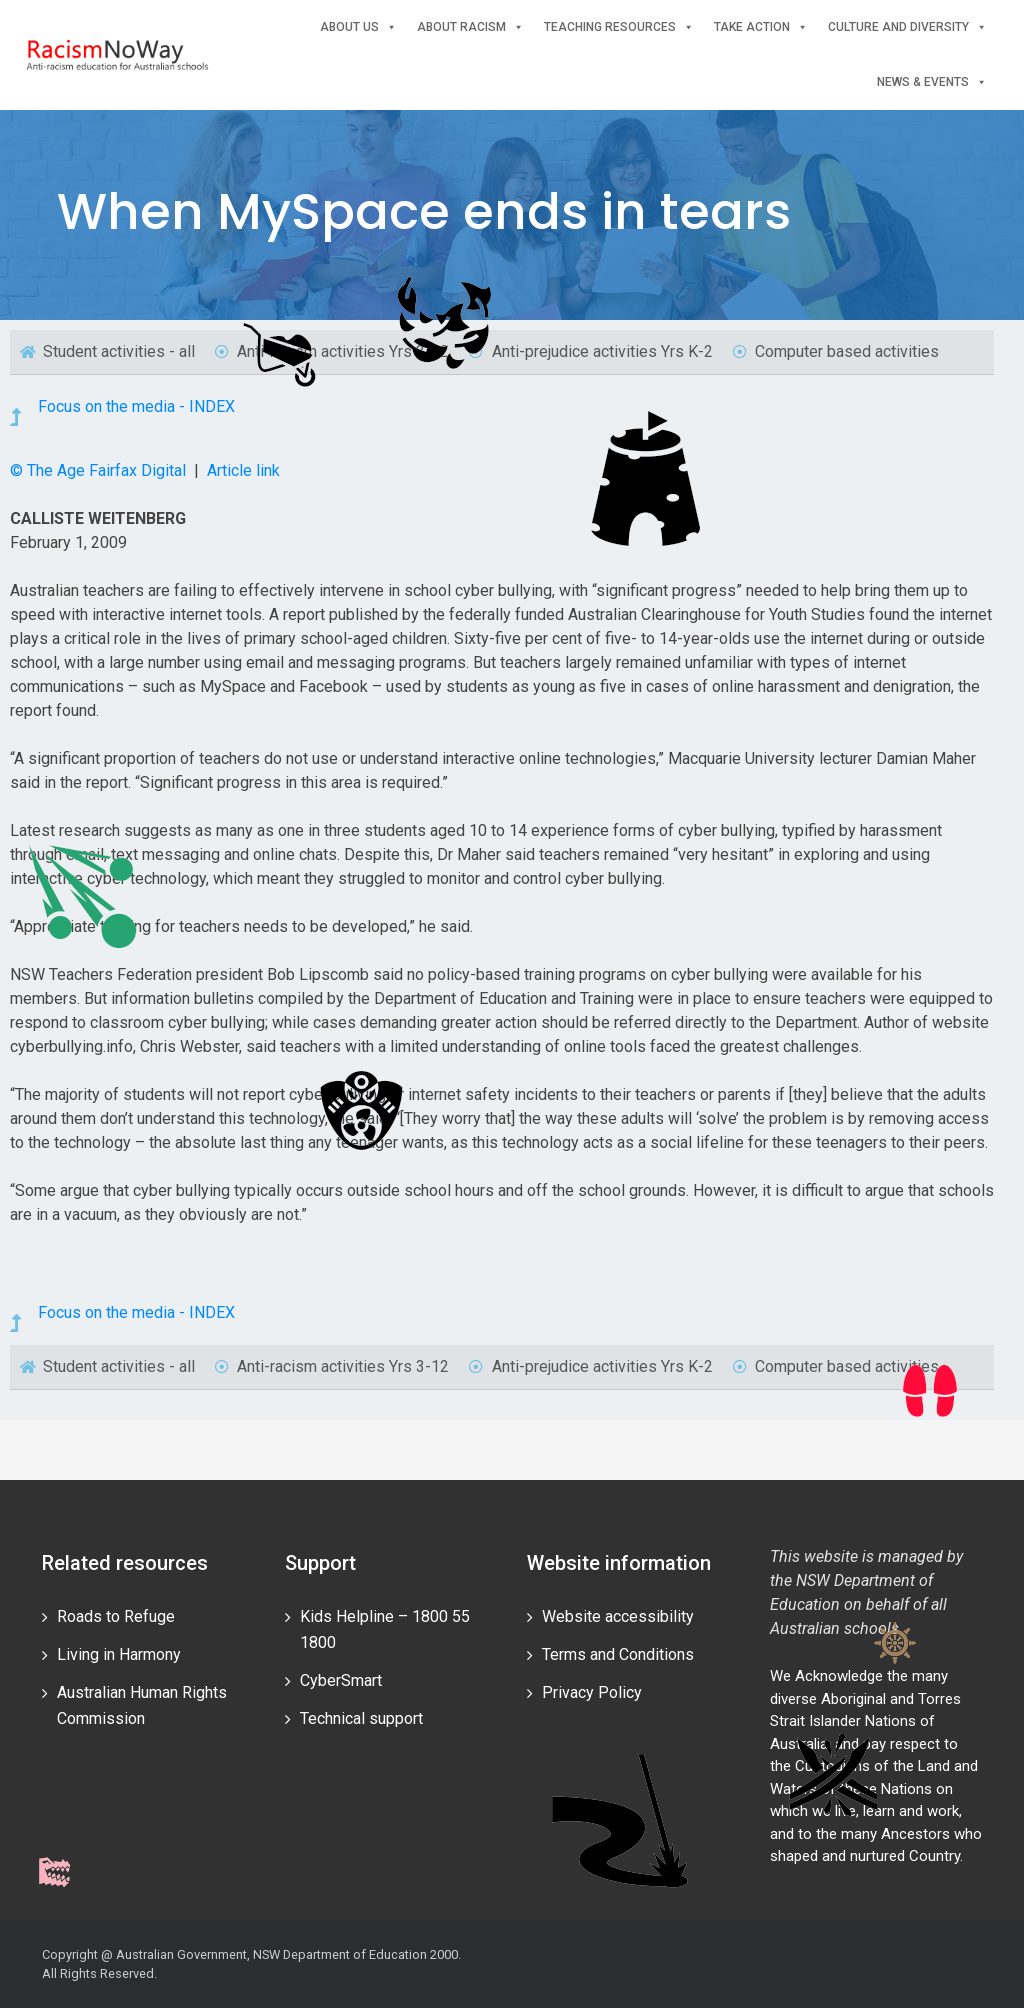  What do you see at coordinates (645, 477) in the screenshot?
I see `access beach or sandbox game mode` at bounding box center [645, 477].